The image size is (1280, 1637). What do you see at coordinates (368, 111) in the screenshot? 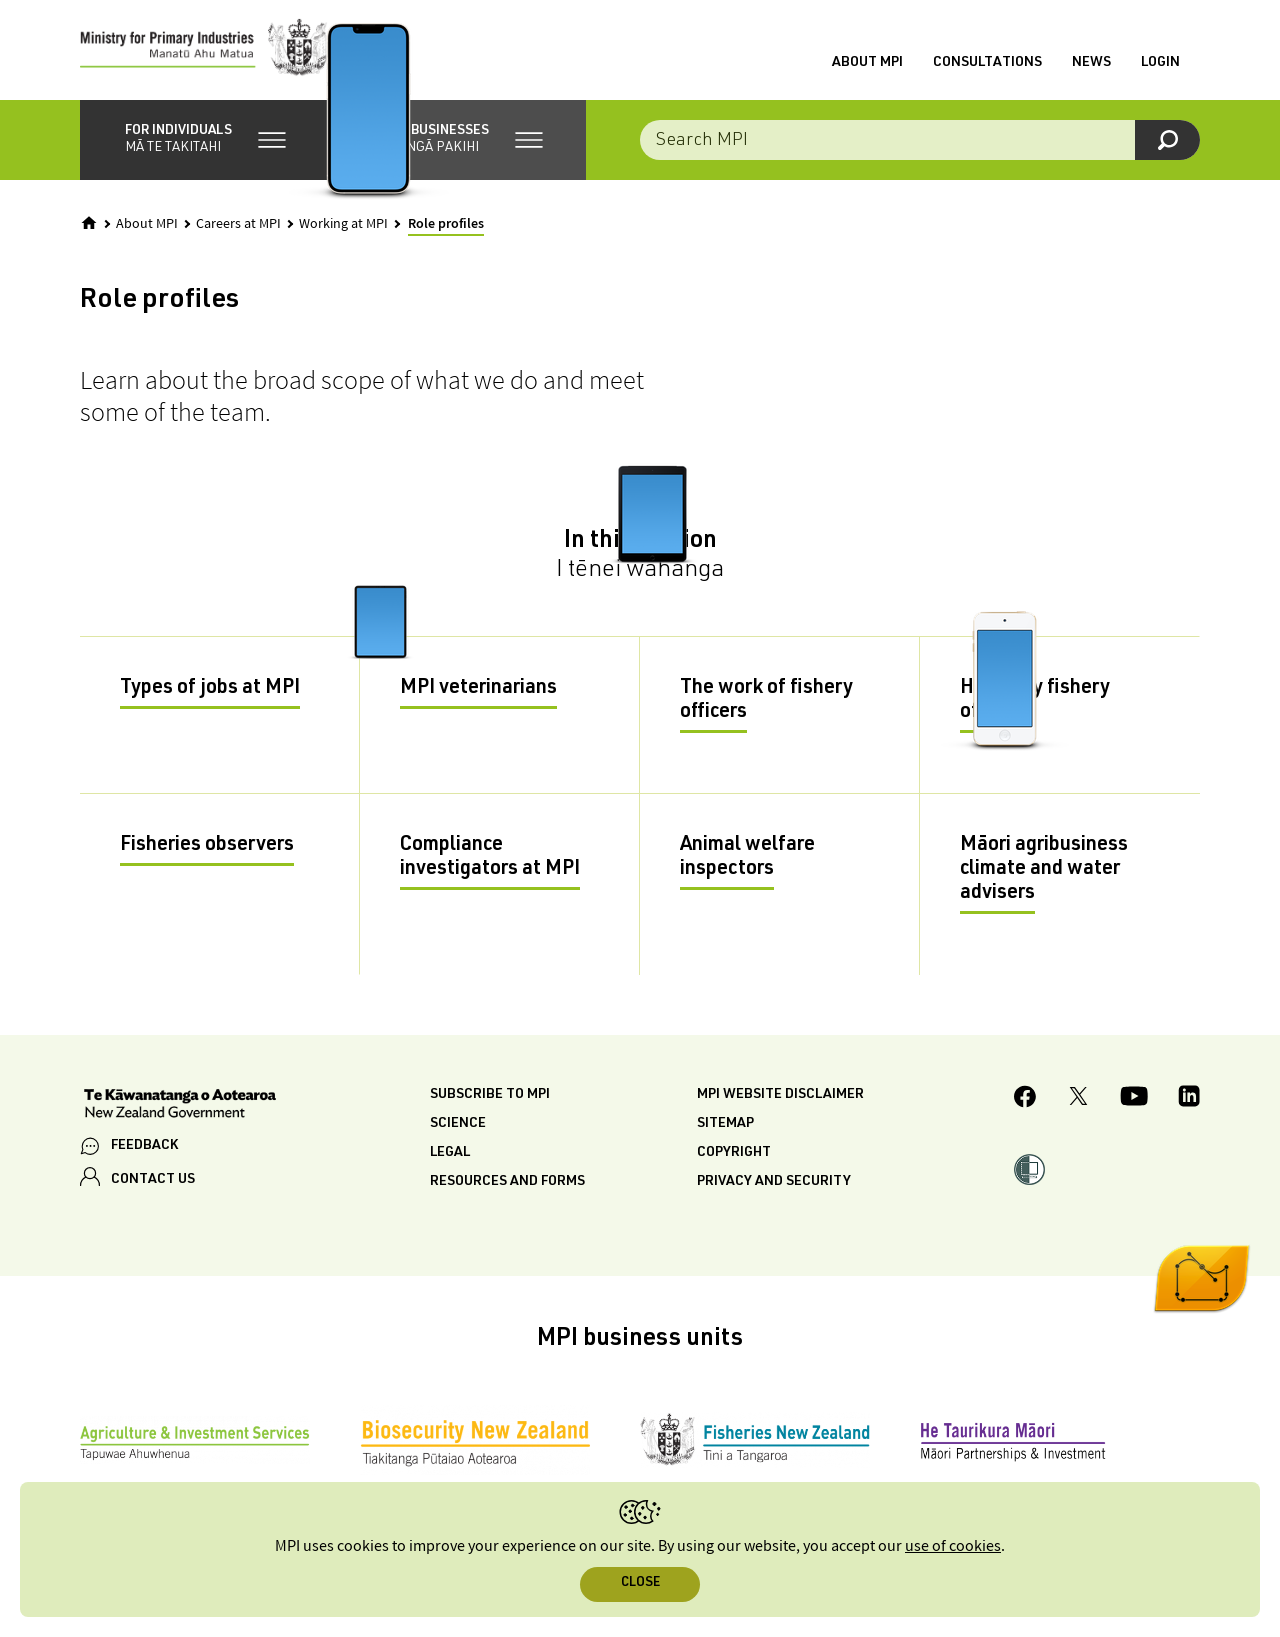
I see `iPhone 13 device icon` at bounding box center [368, 111].